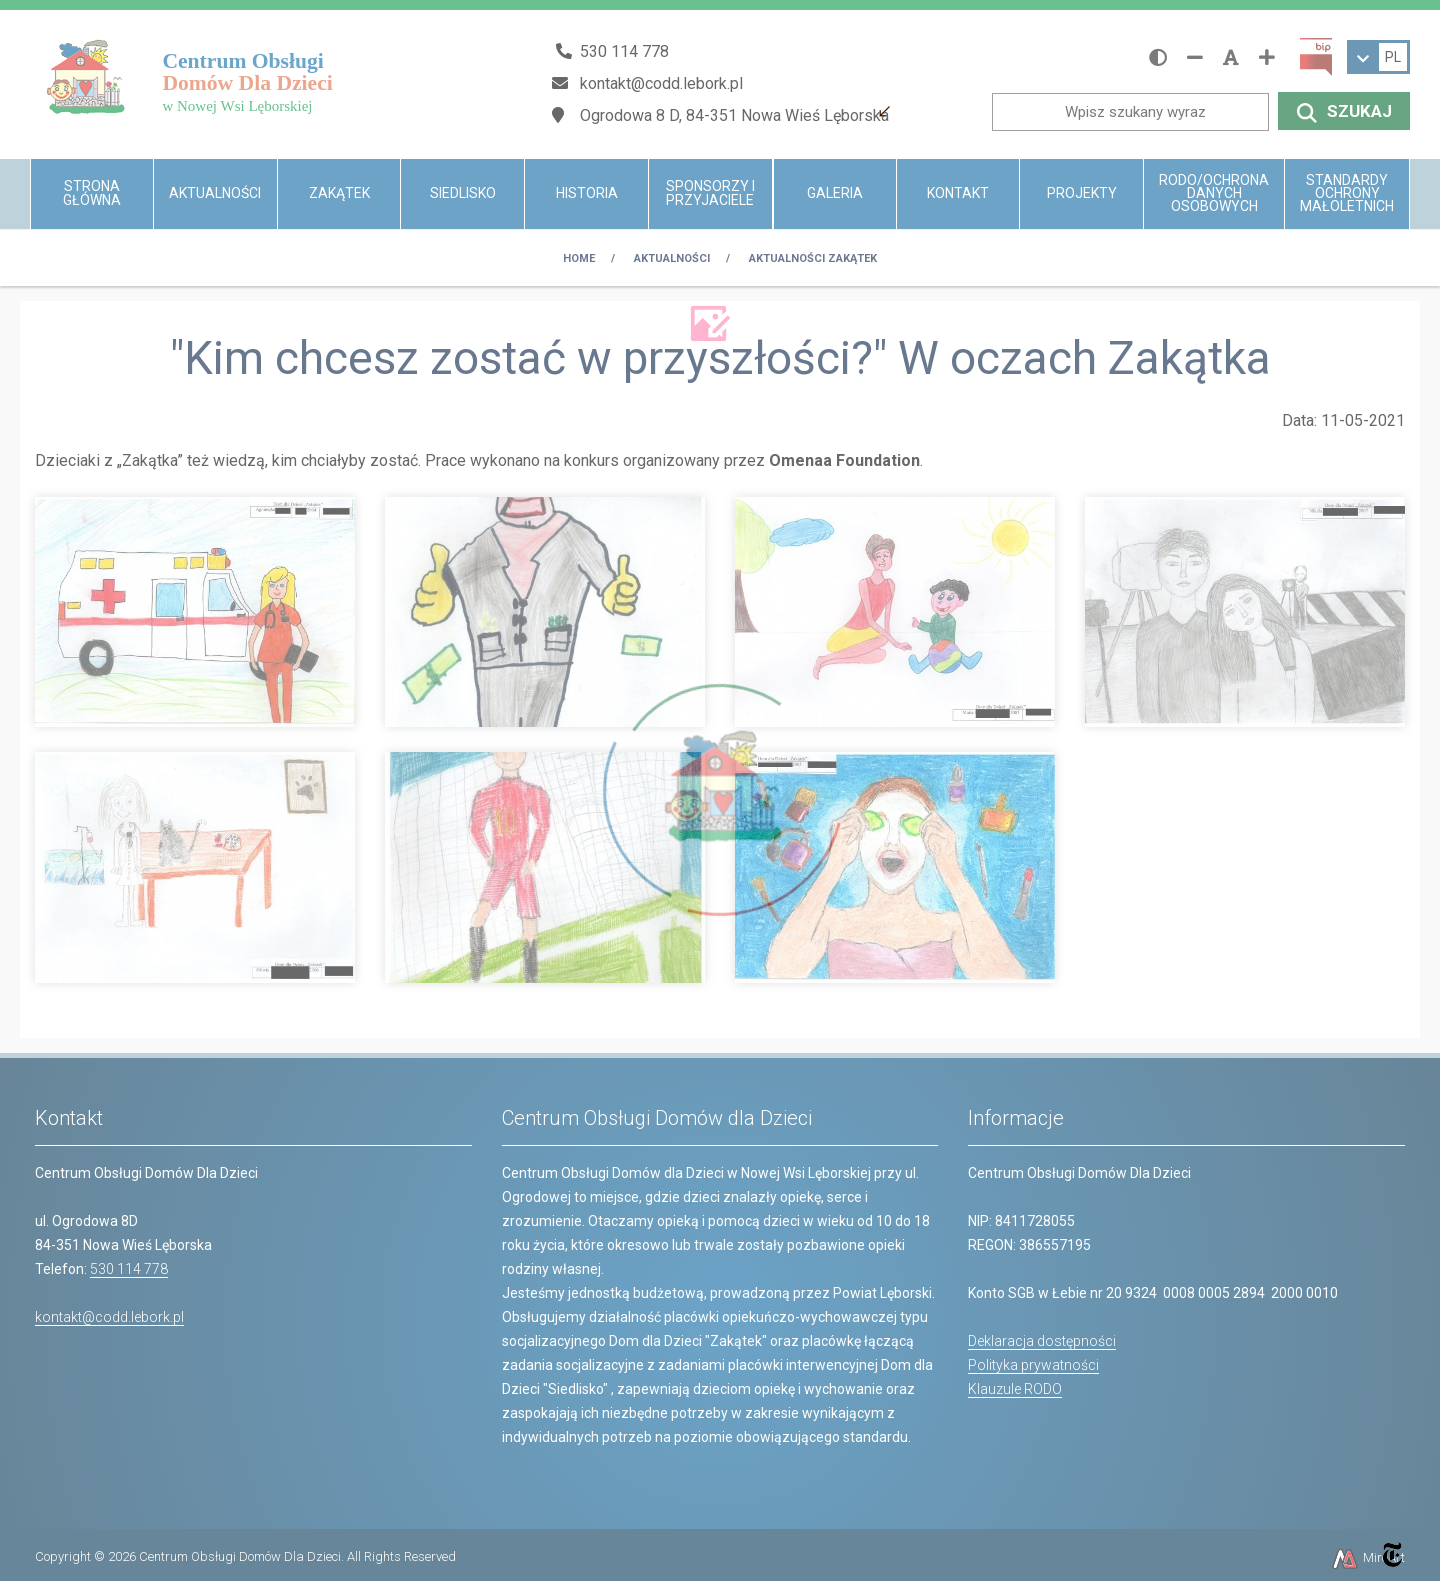  Describe the element at coordinates (1392, 1554) in the screenshot. I see `open the new york times app` at that location.